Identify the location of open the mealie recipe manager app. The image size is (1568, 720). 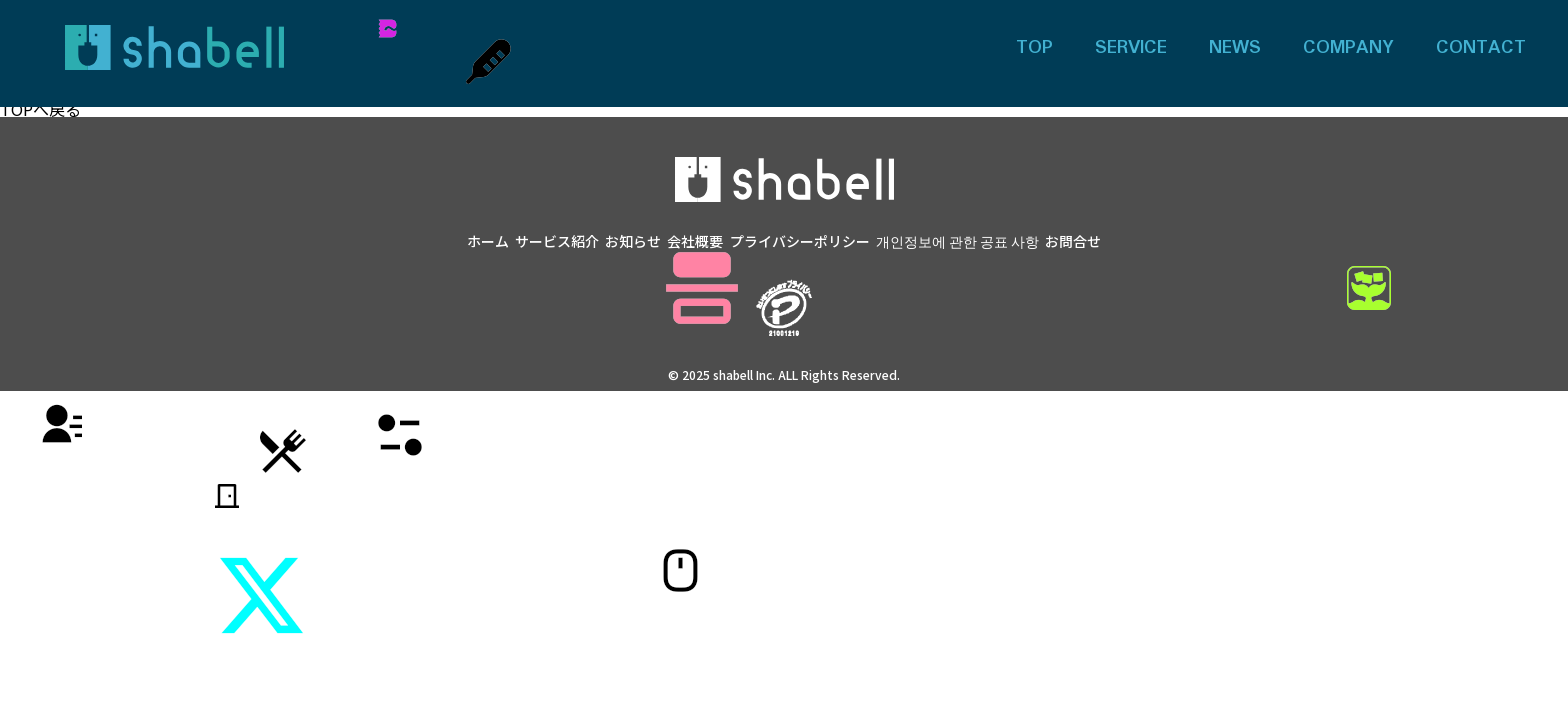
(283, 451).